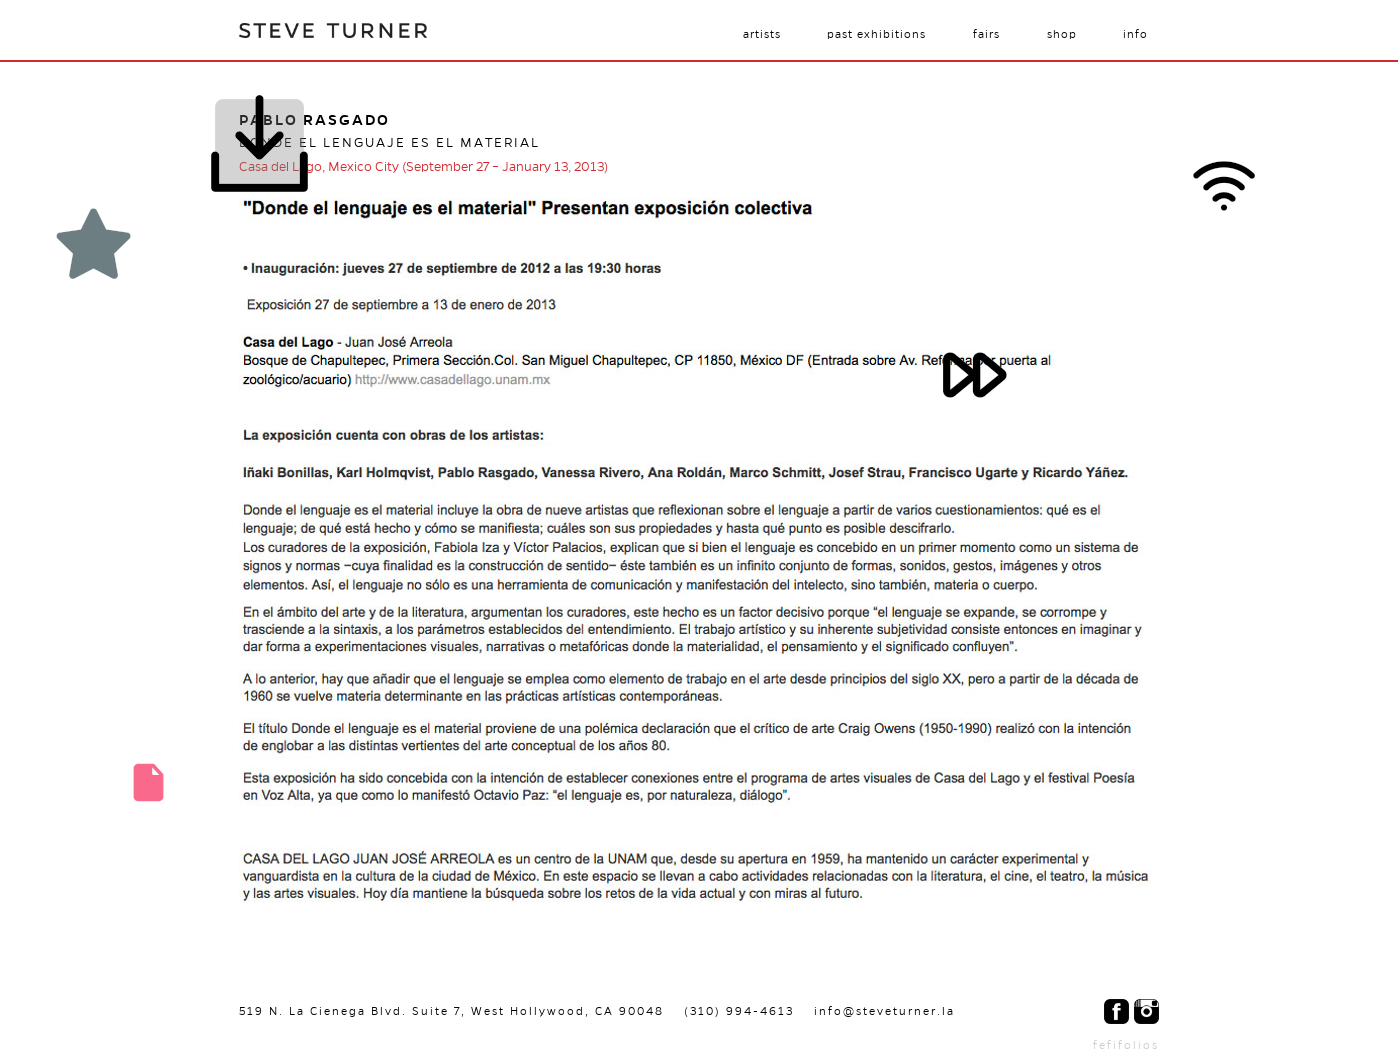 This screenshot has height=1058, width=1398. What do you see at coordinates (1224, 186) in the screenshot?
I see `indicates active wifi connection` at bounding box center [1224, 186].